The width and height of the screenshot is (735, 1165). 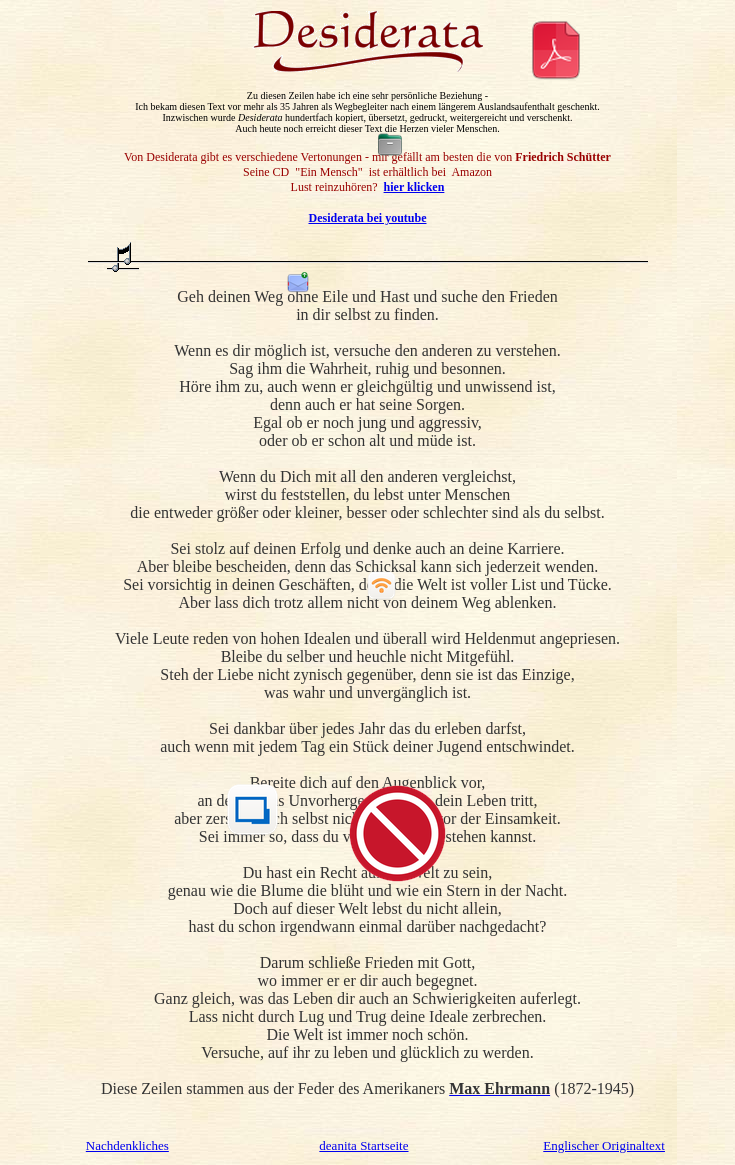 I want to click on message sent successfully, so click(x=298, y=283).